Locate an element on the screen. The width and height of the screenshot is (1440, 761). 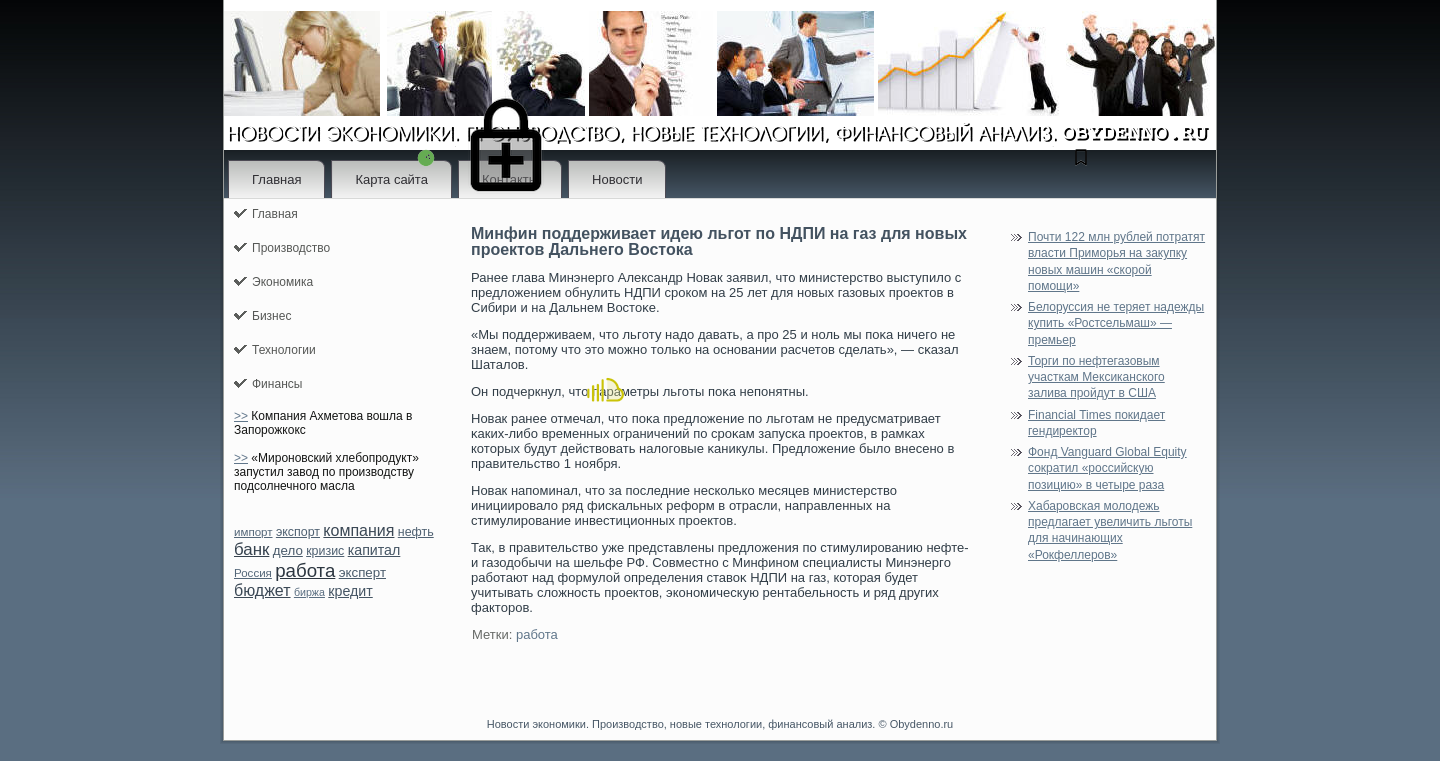
open soundcloud app is located at coordinates (605, 391).